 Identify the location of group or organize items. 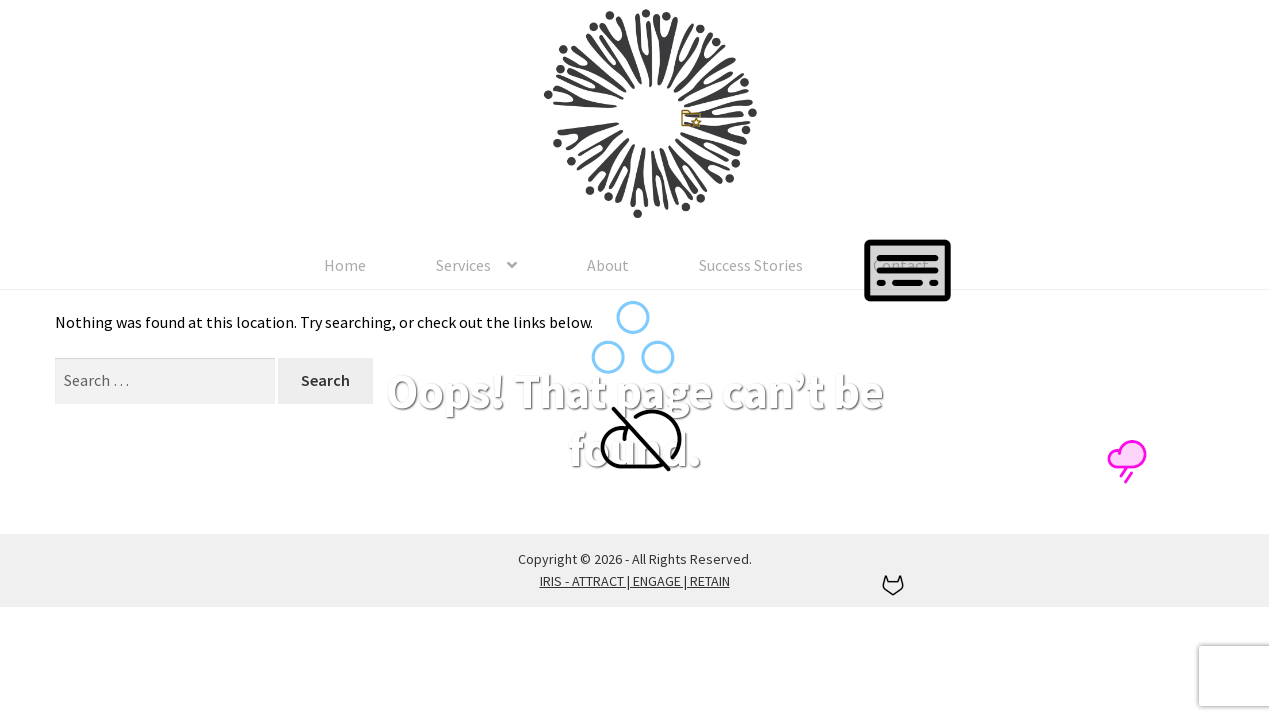
(633, 339).